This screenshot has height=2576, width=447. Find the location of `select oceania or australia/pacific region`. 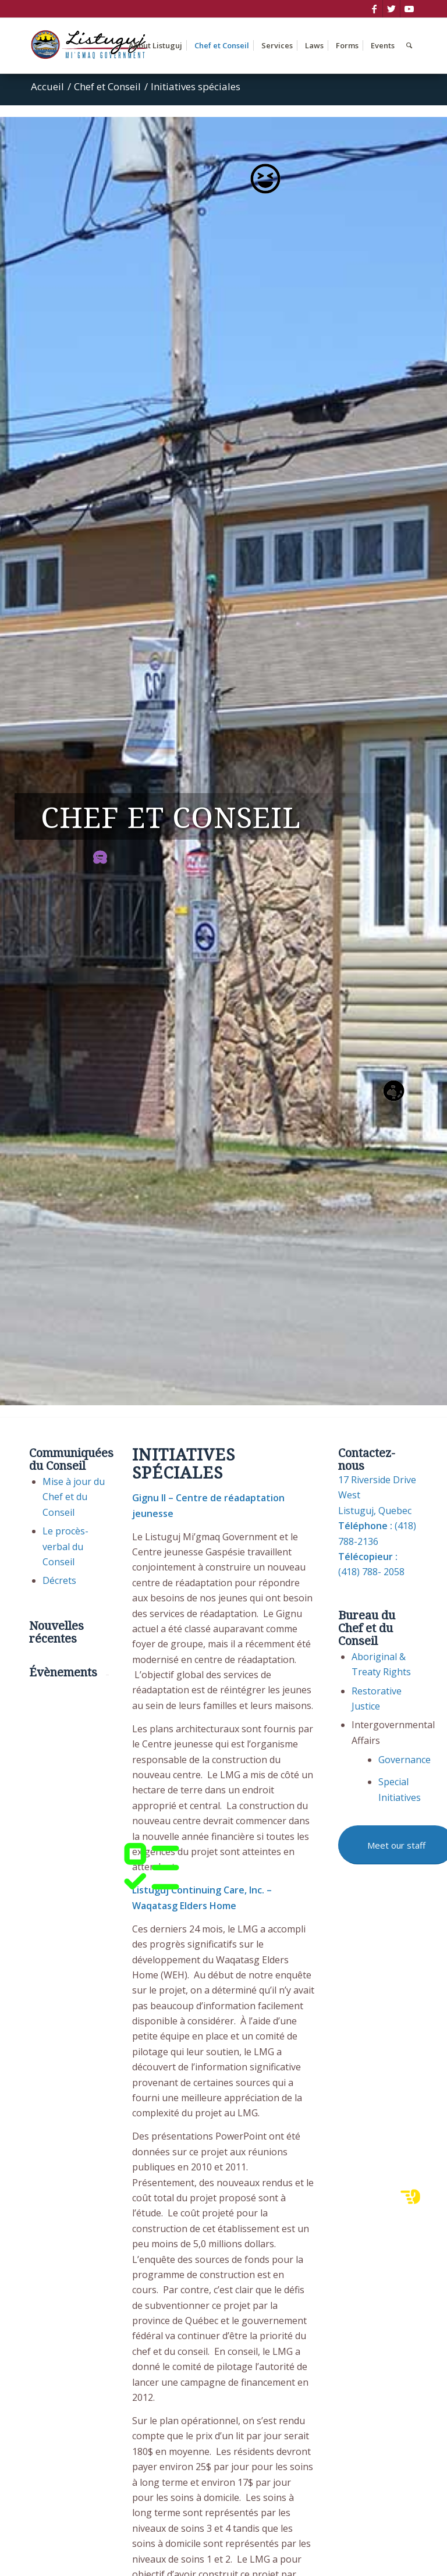

select oceania or australia/pacific region is located at coordinates (393, 1090).